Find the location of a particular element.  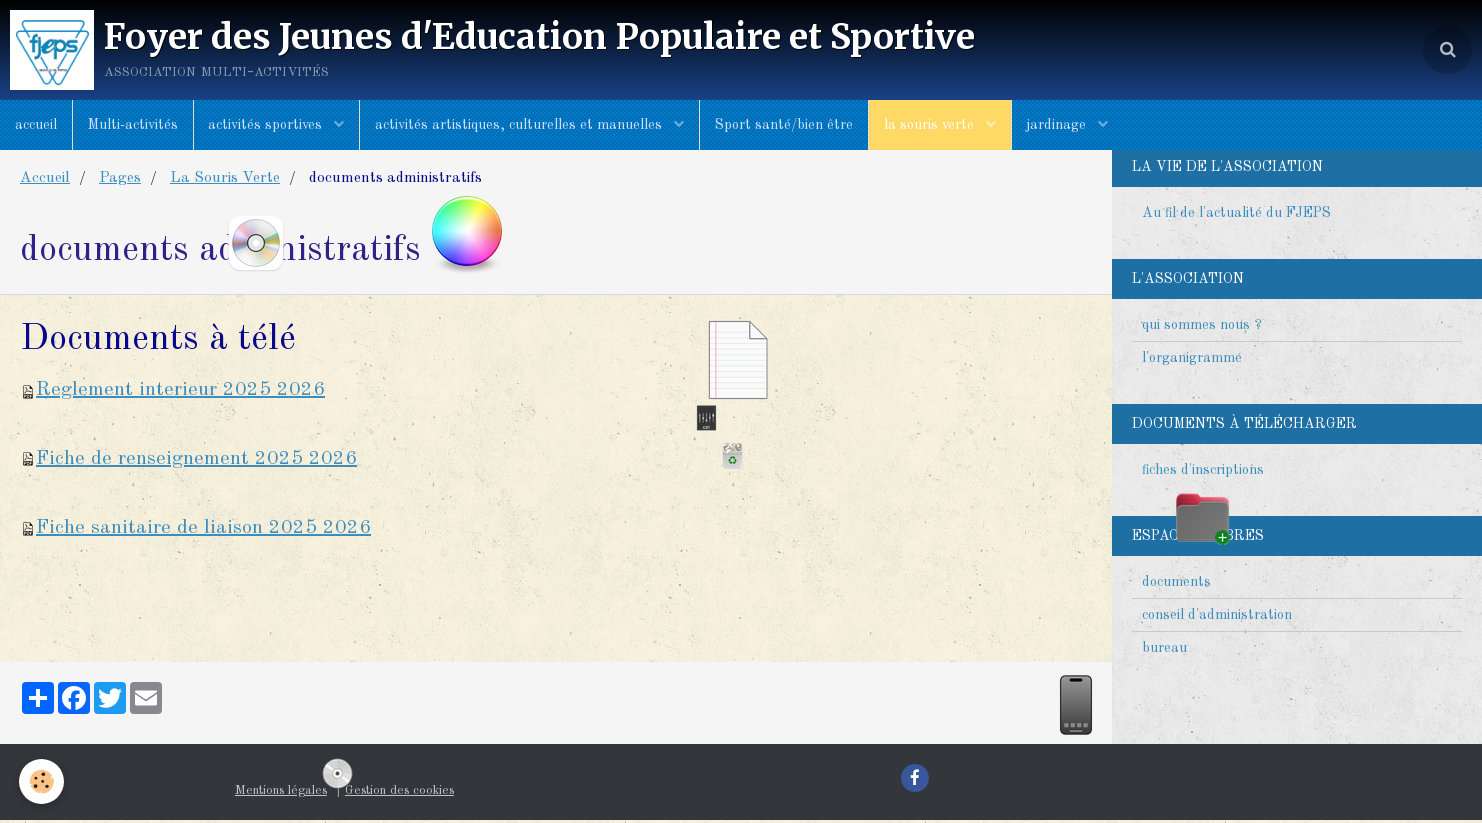

view deleted files in trash is located at coordinates (732, 455).